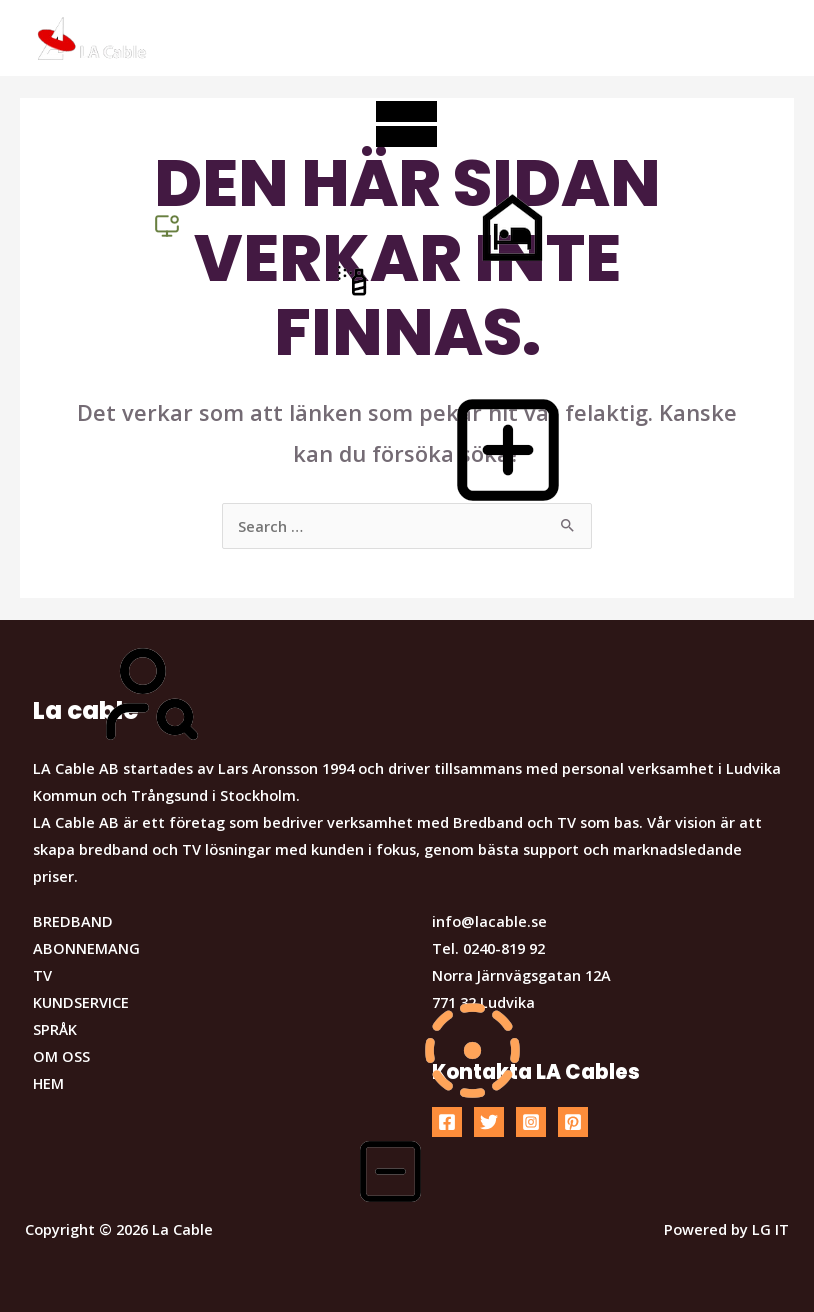 This screenshot has height=1312, width=814. I want to click on indicates active screen recording or broadcast, so click(167, 226).